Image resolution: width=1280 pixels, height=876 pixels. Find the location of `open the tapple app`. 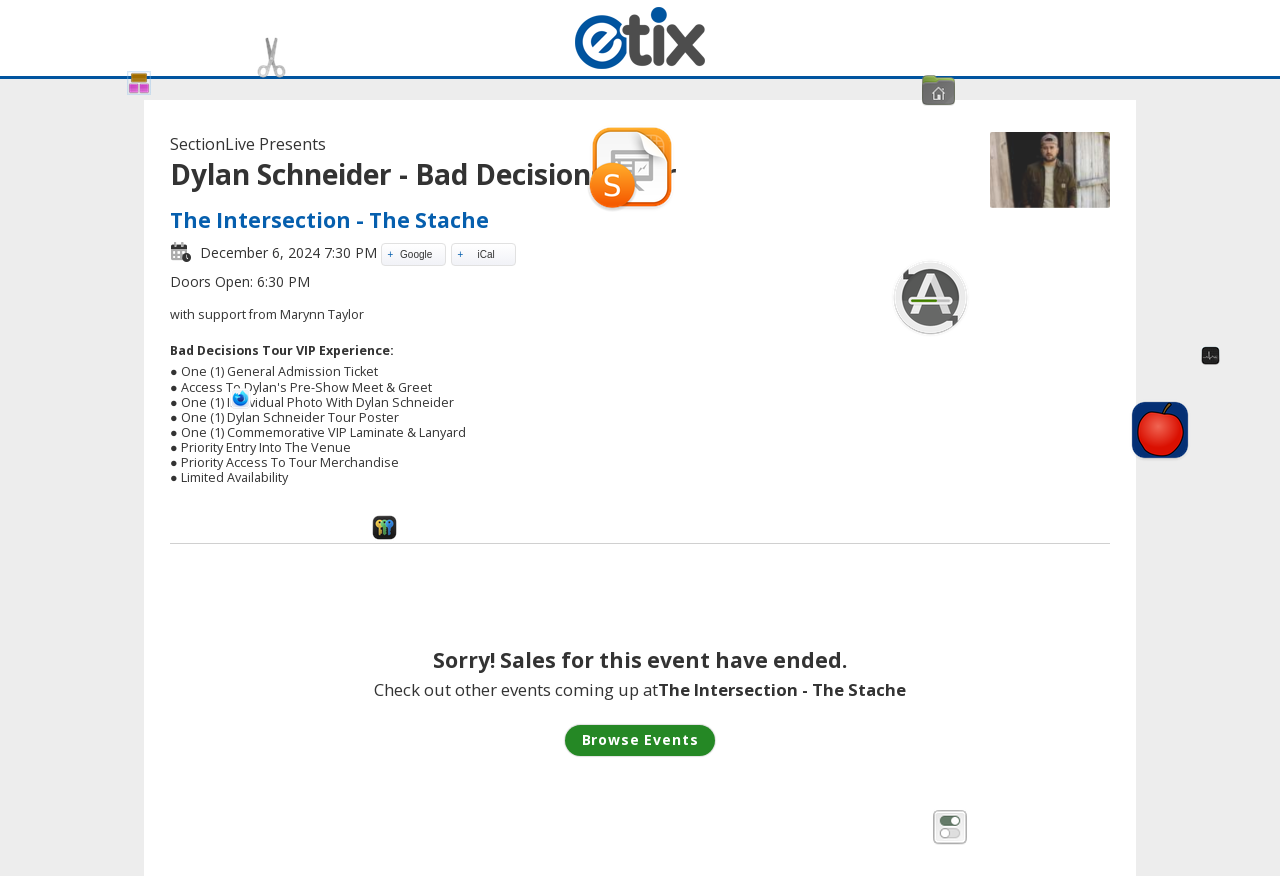

open the tapple app is located at coordinates (1160, 430).